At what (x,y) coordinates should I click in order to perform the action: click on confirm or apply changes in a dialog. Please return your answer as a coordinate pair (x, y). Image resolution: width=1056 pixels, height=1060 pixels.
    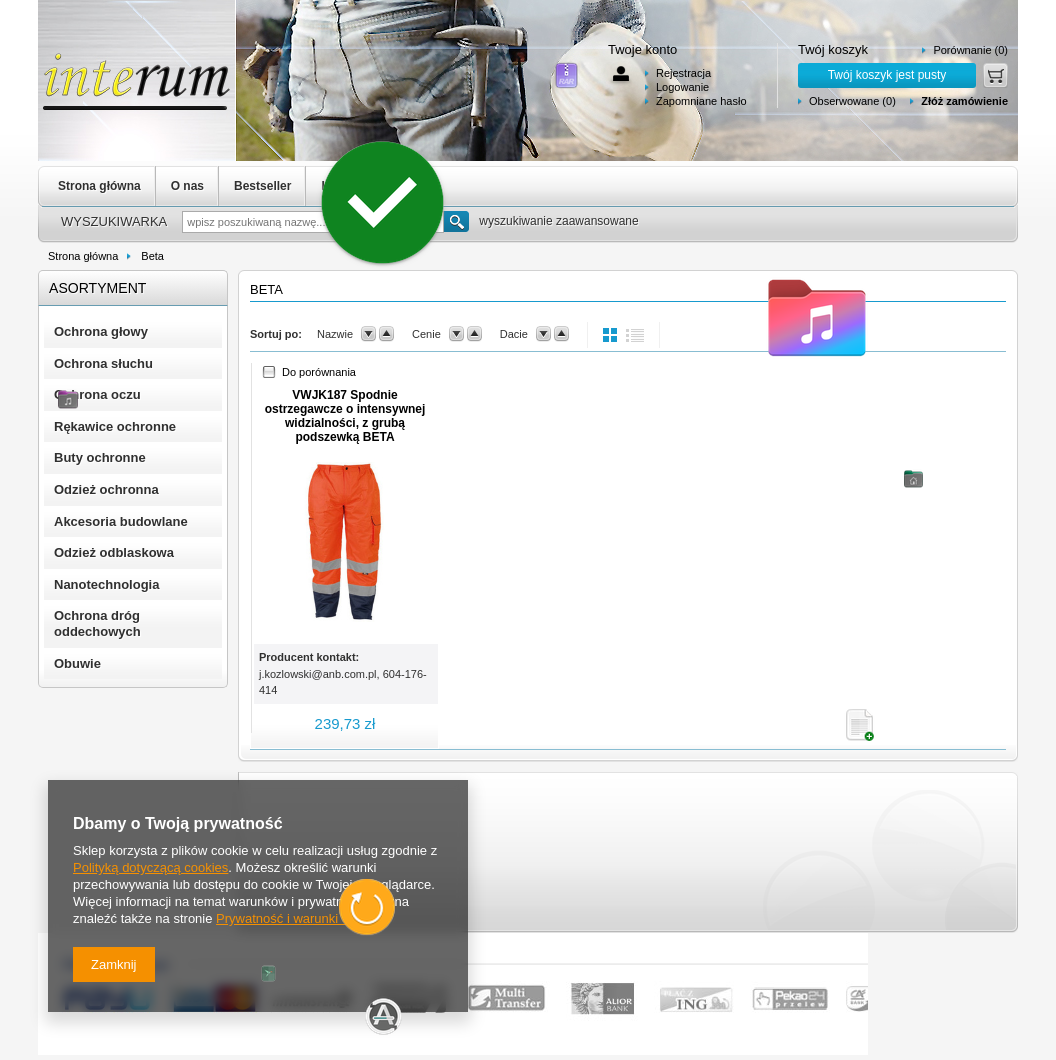
    Looking at the image, I should click on (382, 202).